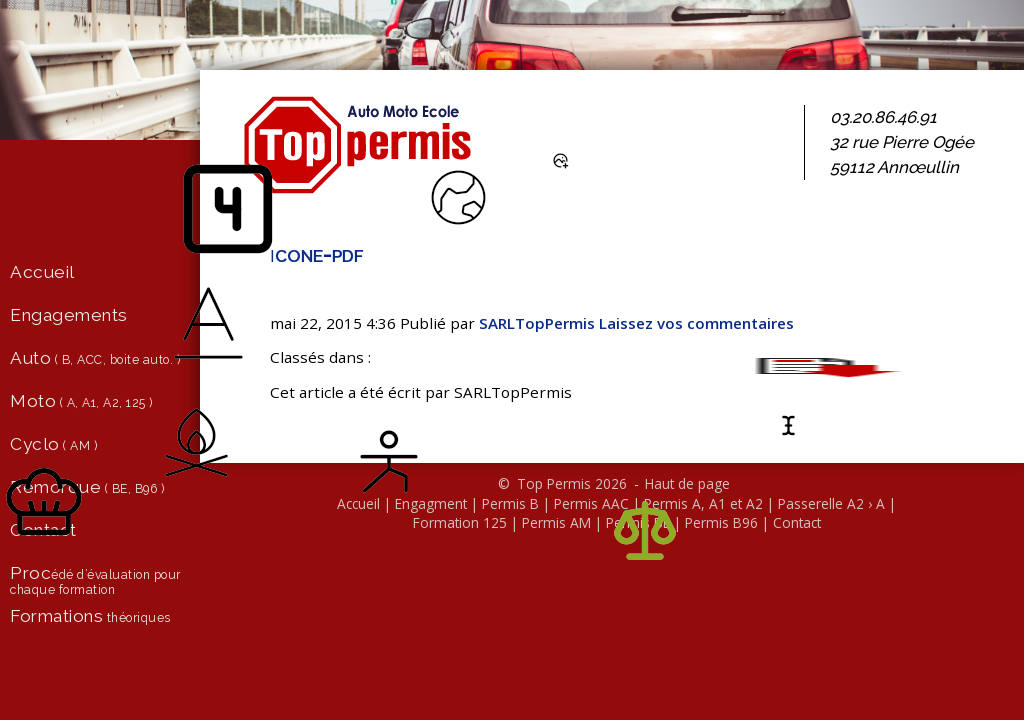  Describe the element at coordinates (389, 464) in the screenshot. I see `access tai chi or meditation exercises` at that location.